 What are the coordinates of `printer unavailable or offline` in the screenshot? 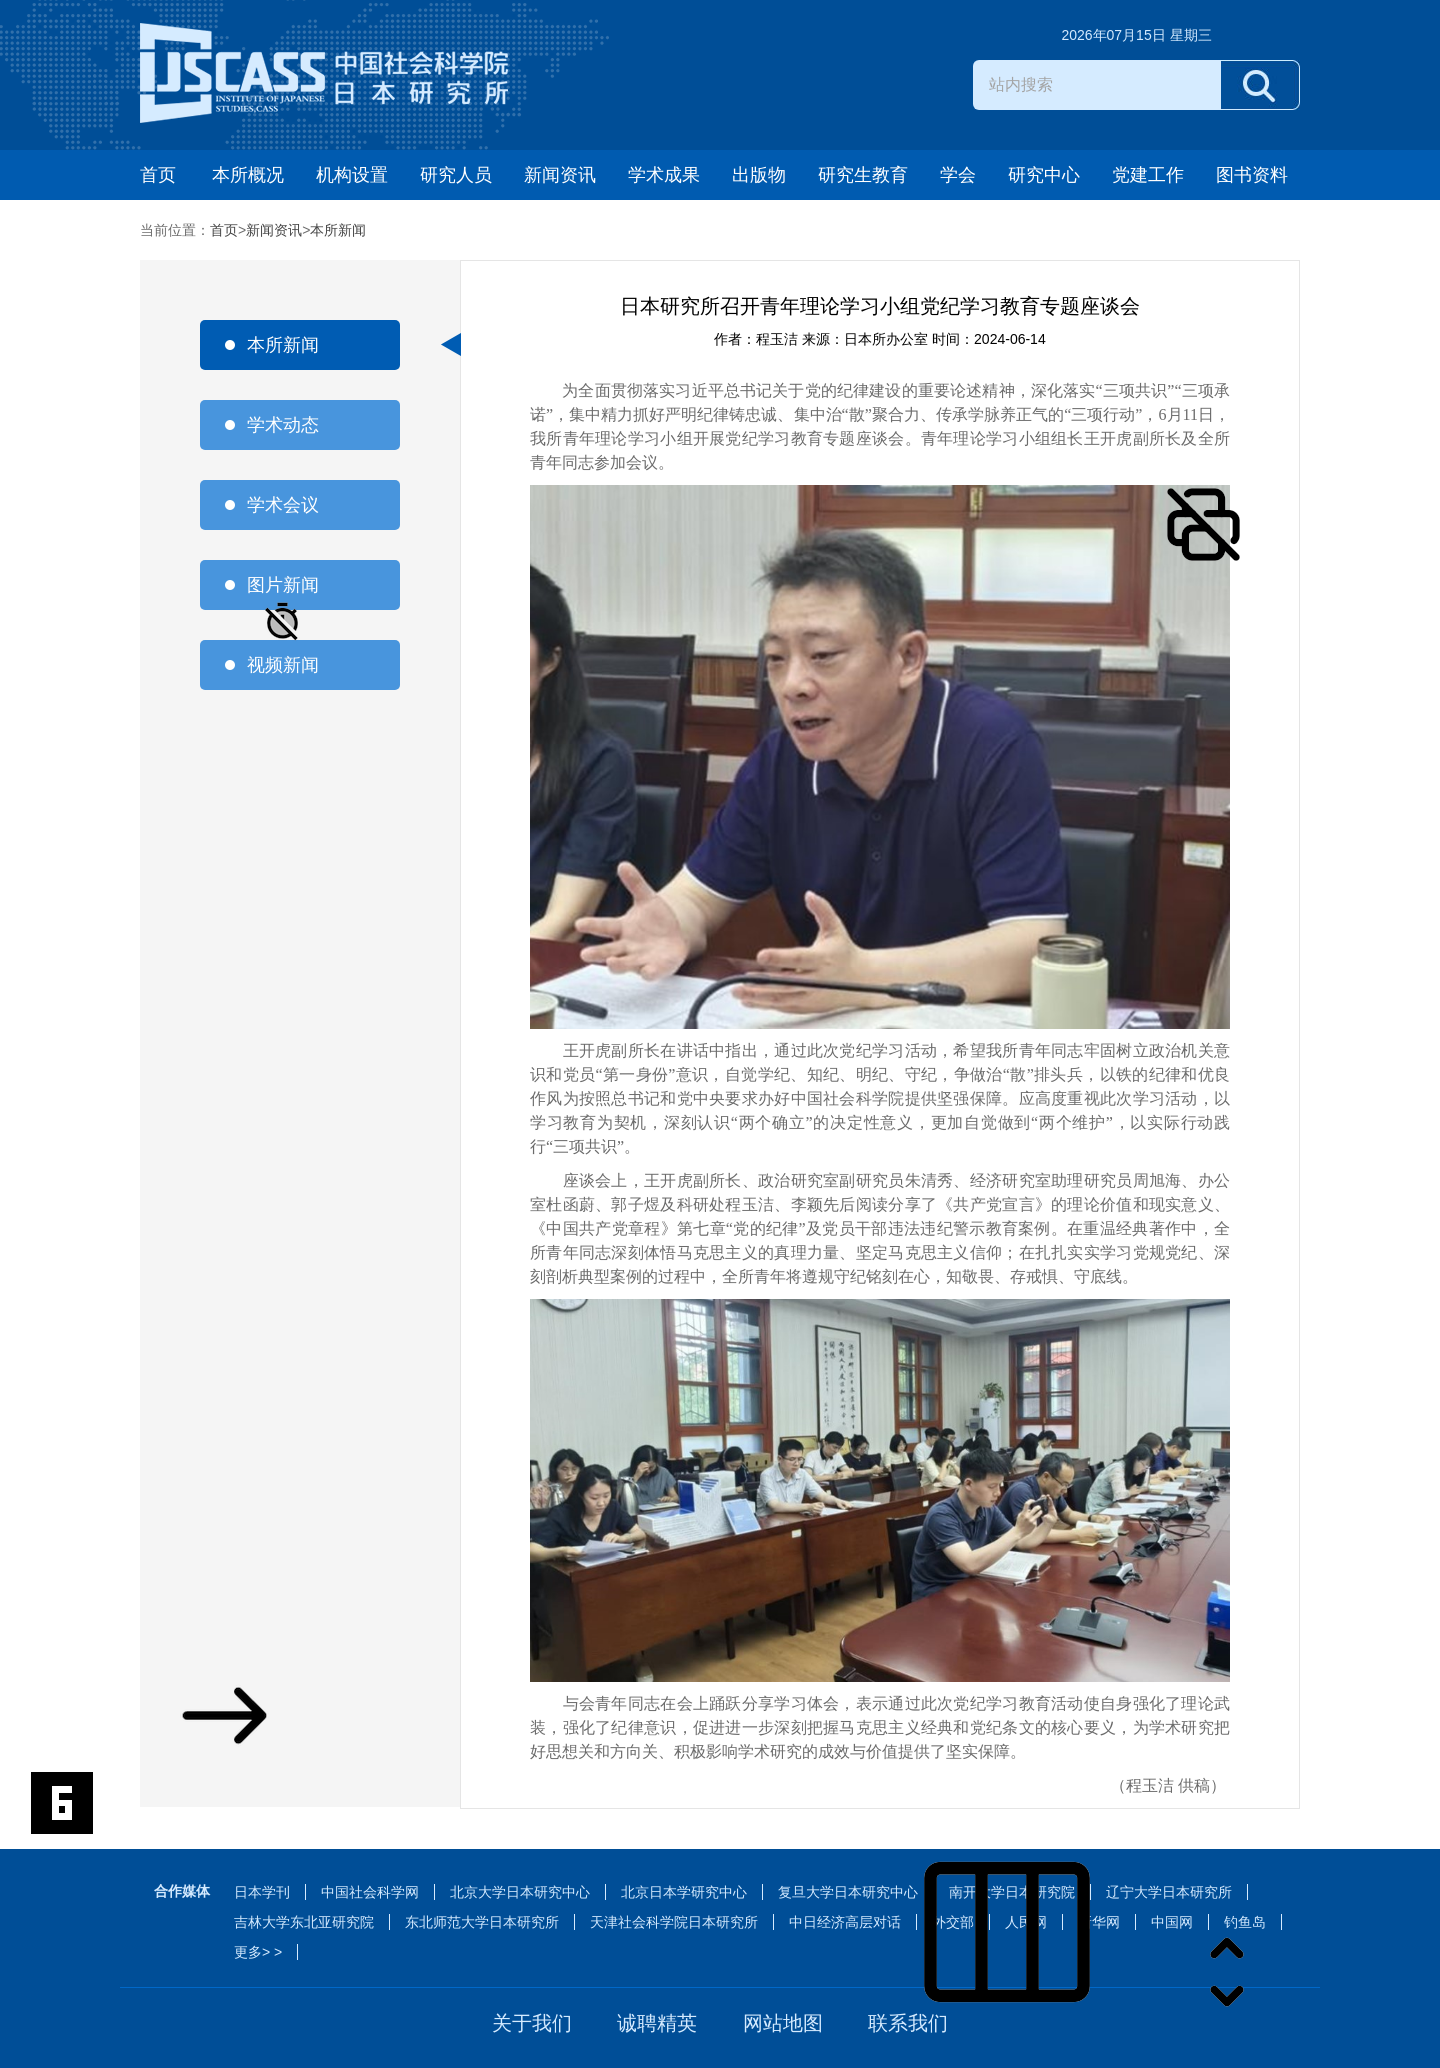 It's located at (1203, 524).